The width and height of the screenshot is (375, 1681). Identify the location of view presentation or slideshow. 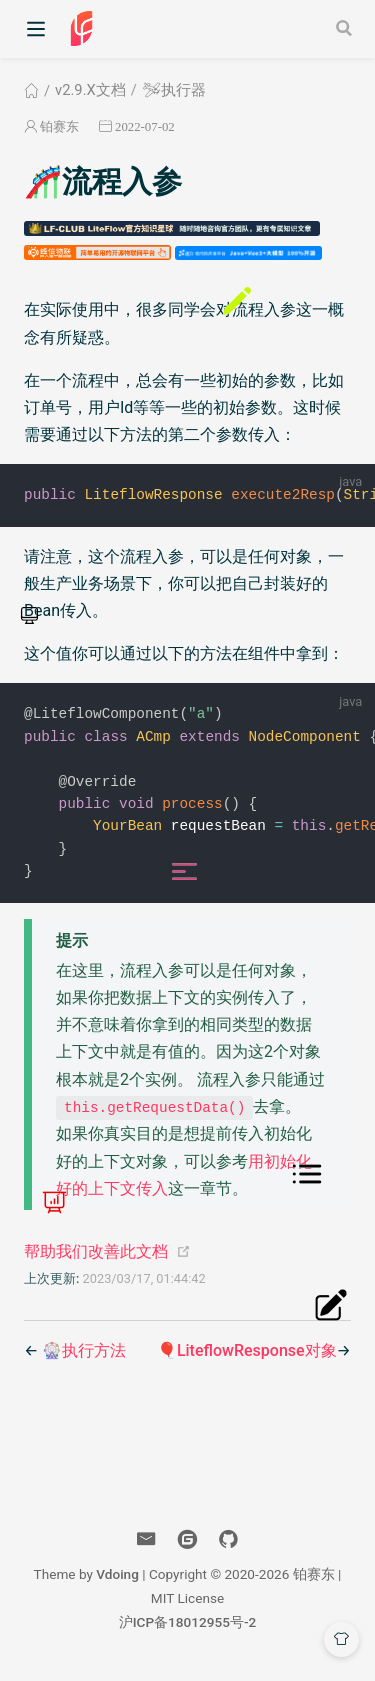
(54, 1202).